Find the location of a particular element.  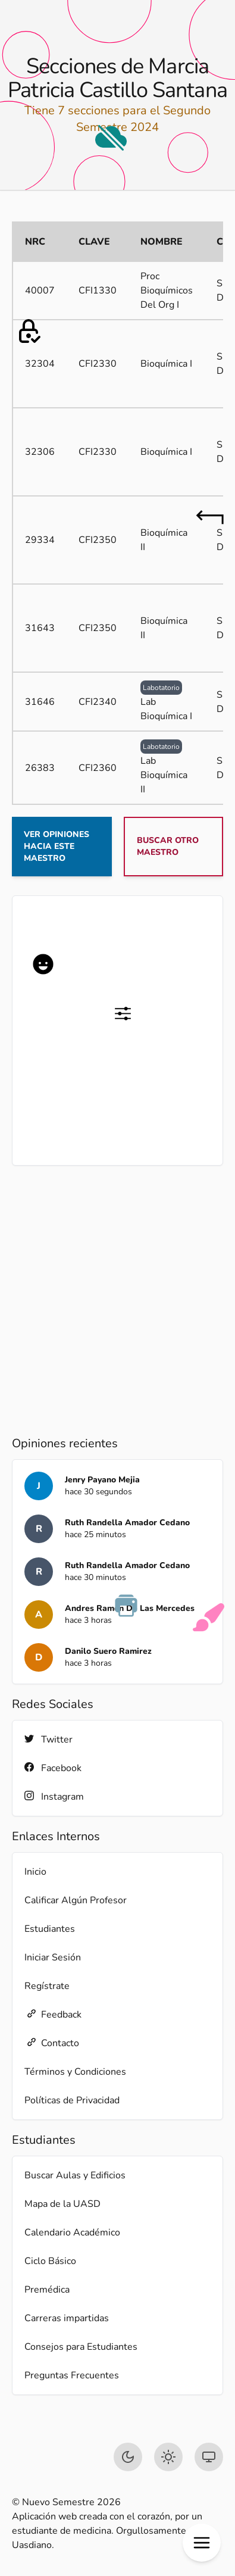

indicates no cloud connection available is located at coordinates (111, 138).